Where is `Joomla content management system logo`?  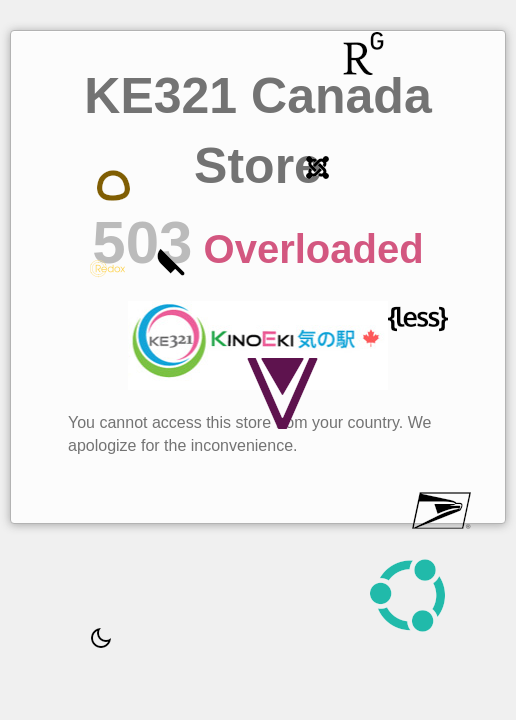
Joomla content management system logo is located at coordinates (317, 167).